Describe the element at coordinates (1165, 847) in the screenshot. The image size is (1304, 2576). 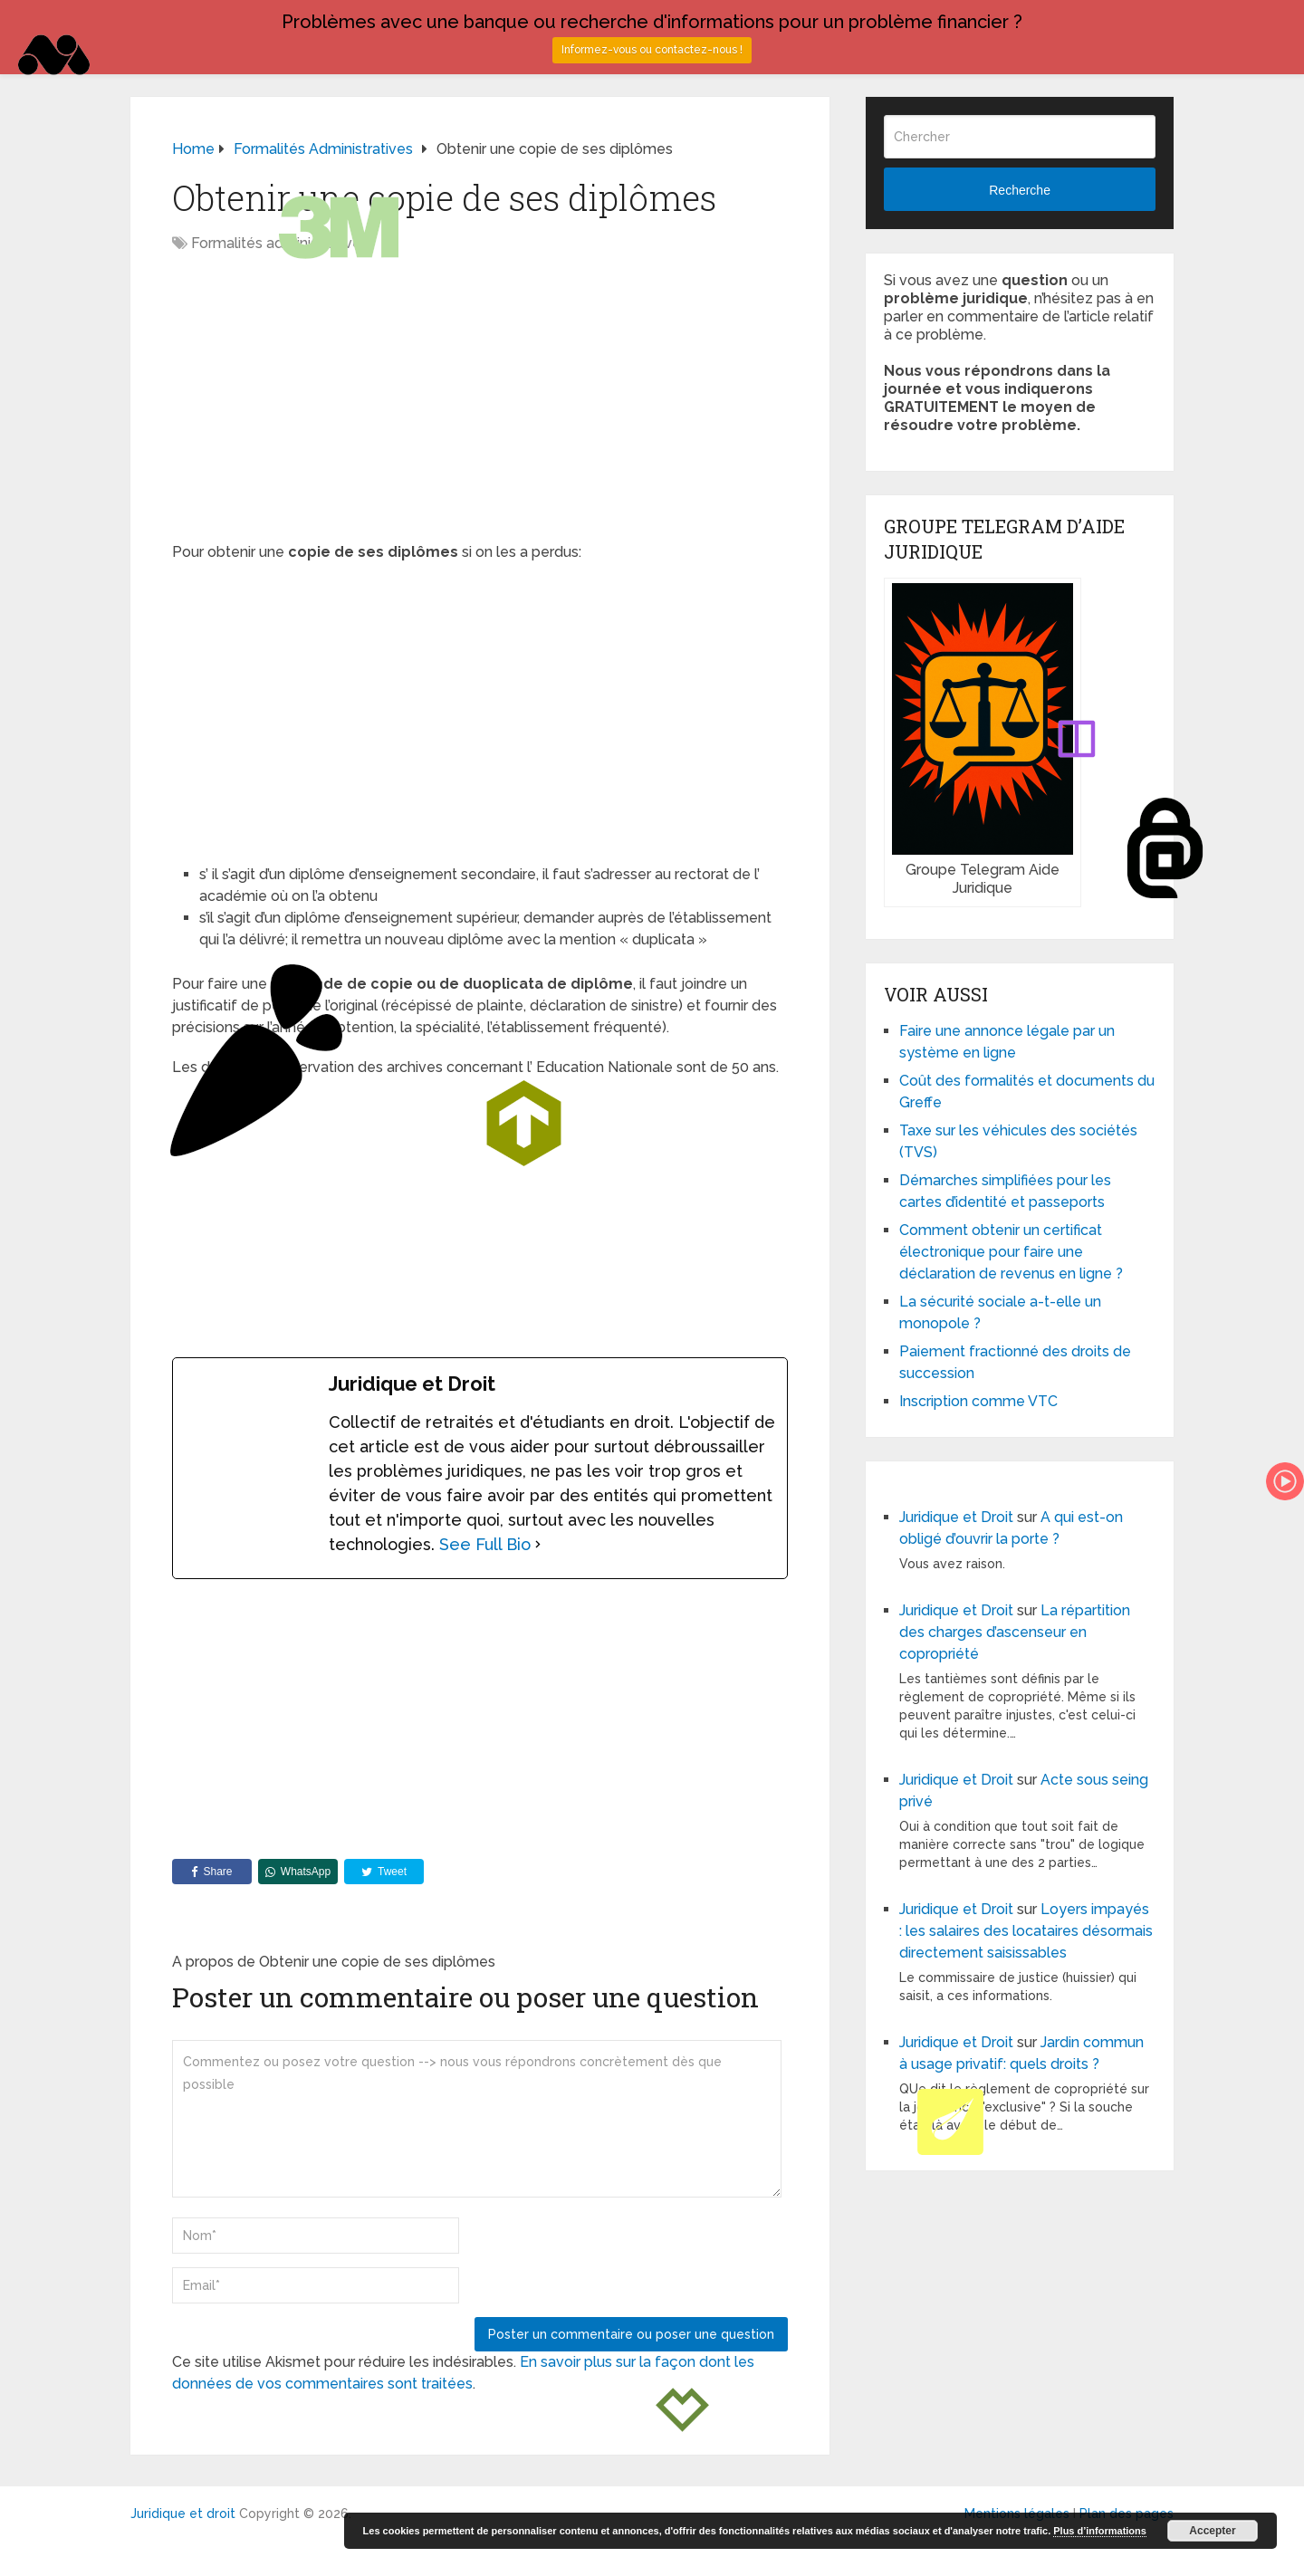
I see `open addy.io email alias service` at that location.